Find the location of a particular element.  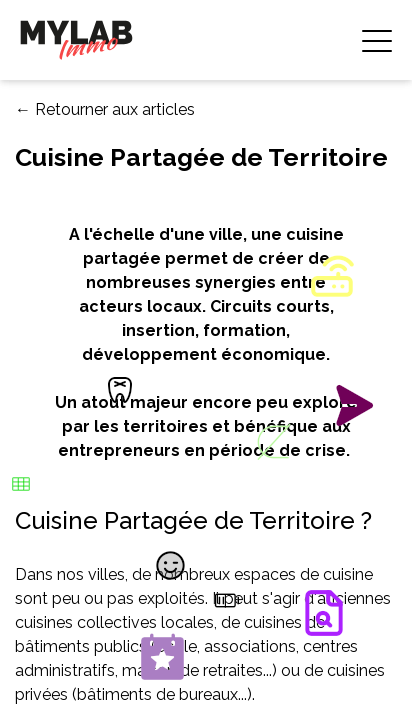

send a message is located at coordinates (352, 405).